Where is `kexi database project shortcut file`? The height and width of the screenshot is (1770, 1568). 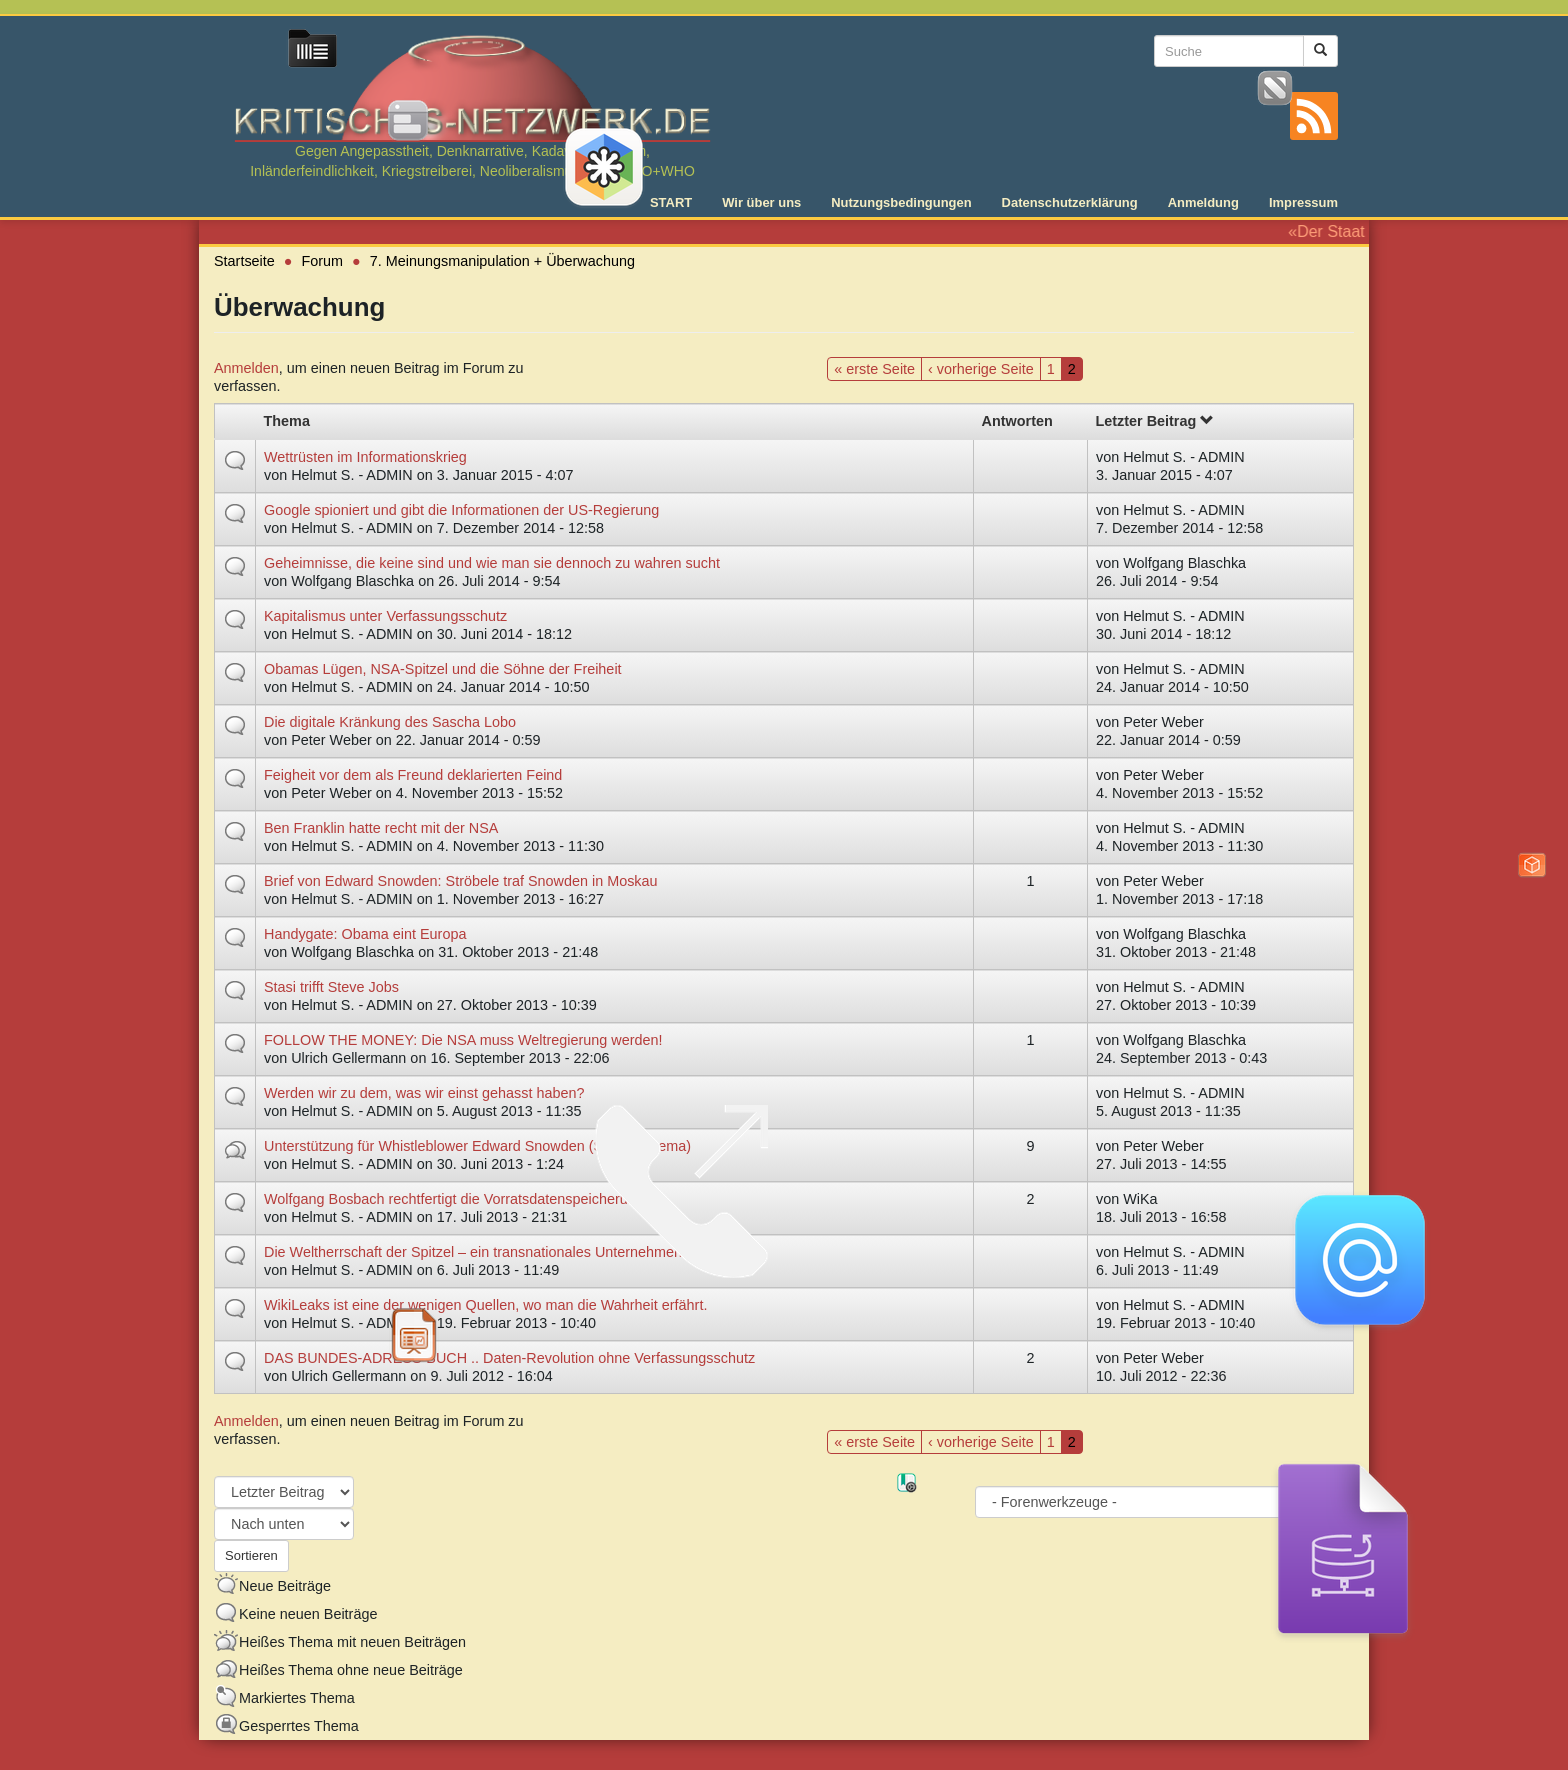
kexi database project shortcut file is located at coordinates (1343, 1552).